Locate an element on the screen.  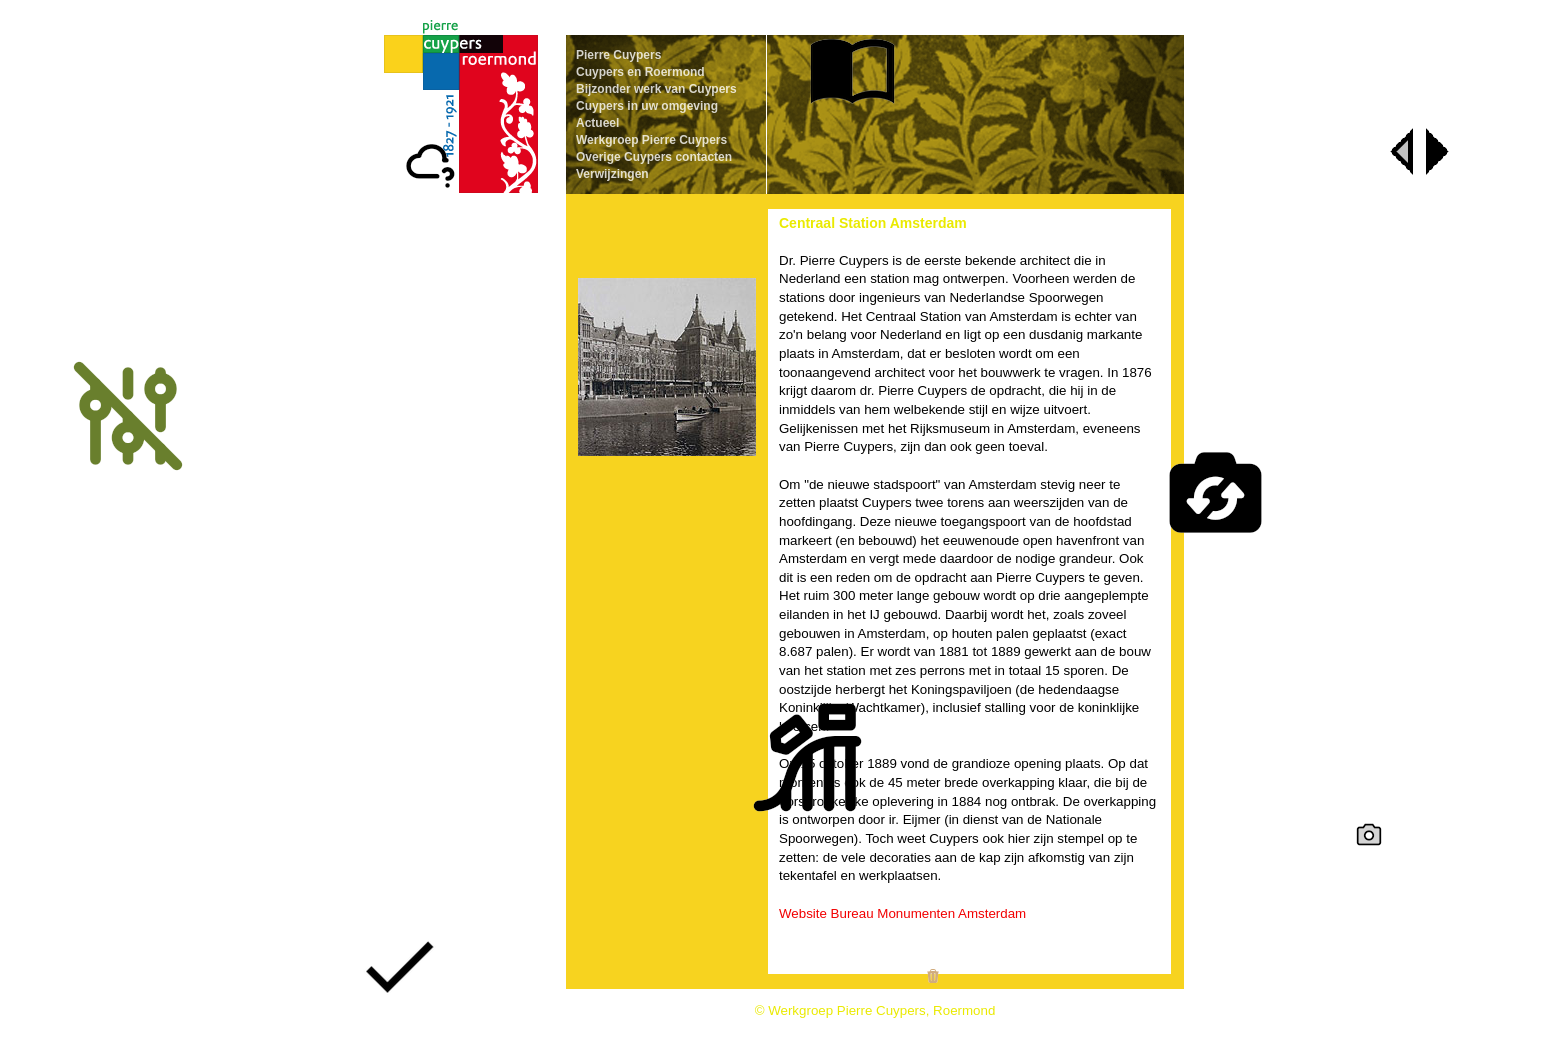
switch between front and rear camera is located at coordinates (1215, 492).